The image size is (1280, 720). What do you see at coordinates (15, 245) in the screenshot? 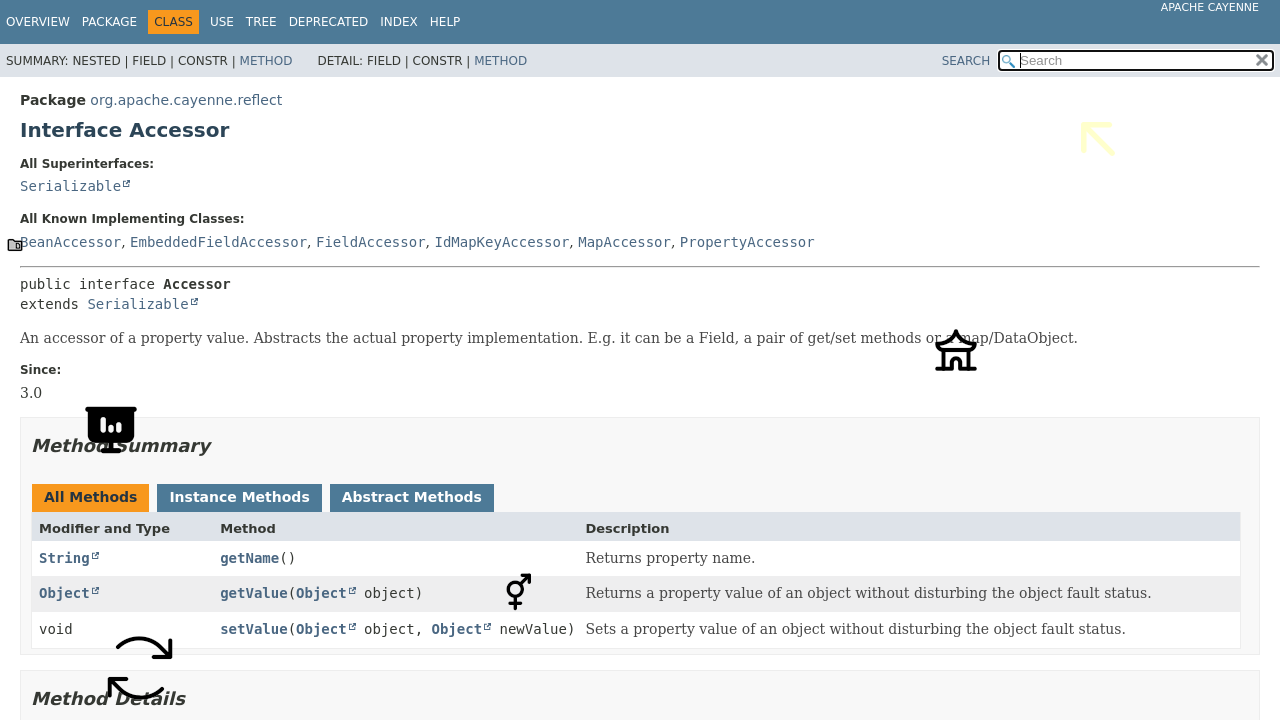
I see `access saved code snippets` at bounding box center [15, 245].